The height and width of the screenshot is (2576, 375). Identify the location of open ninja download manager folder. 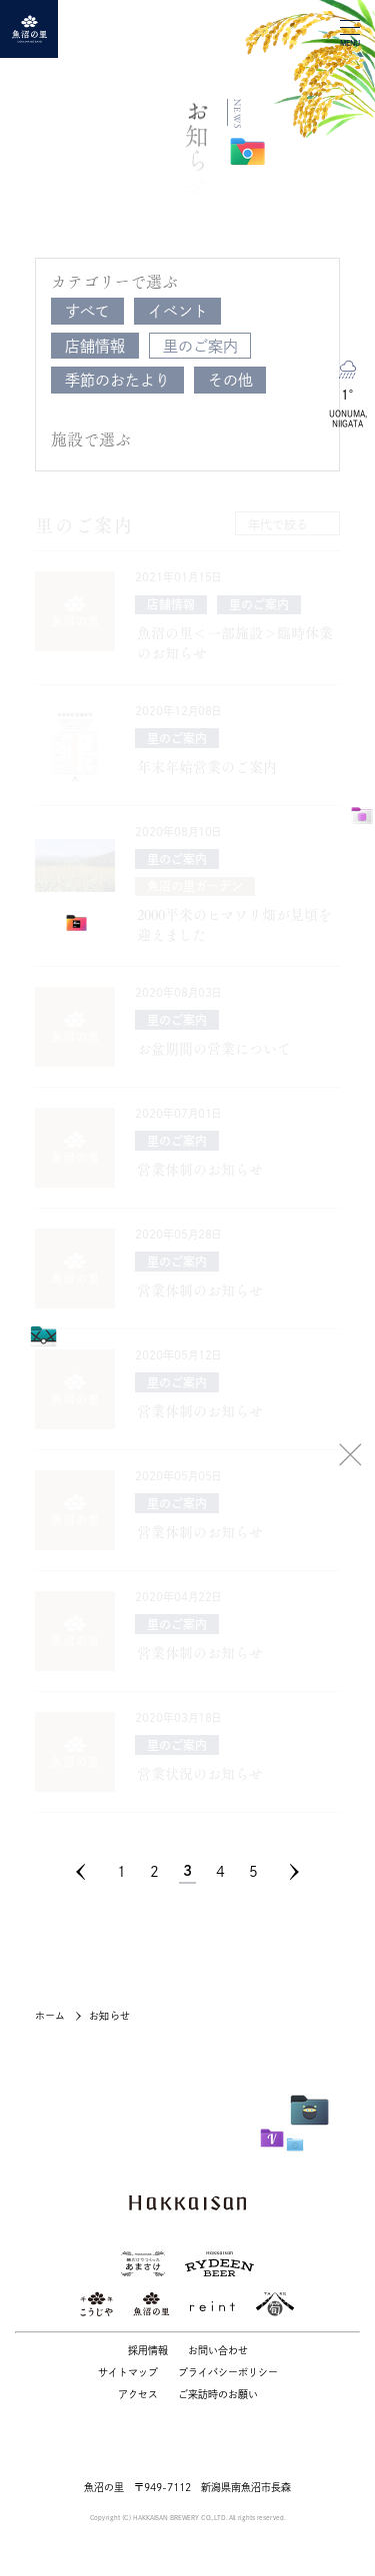
(309, 2111).